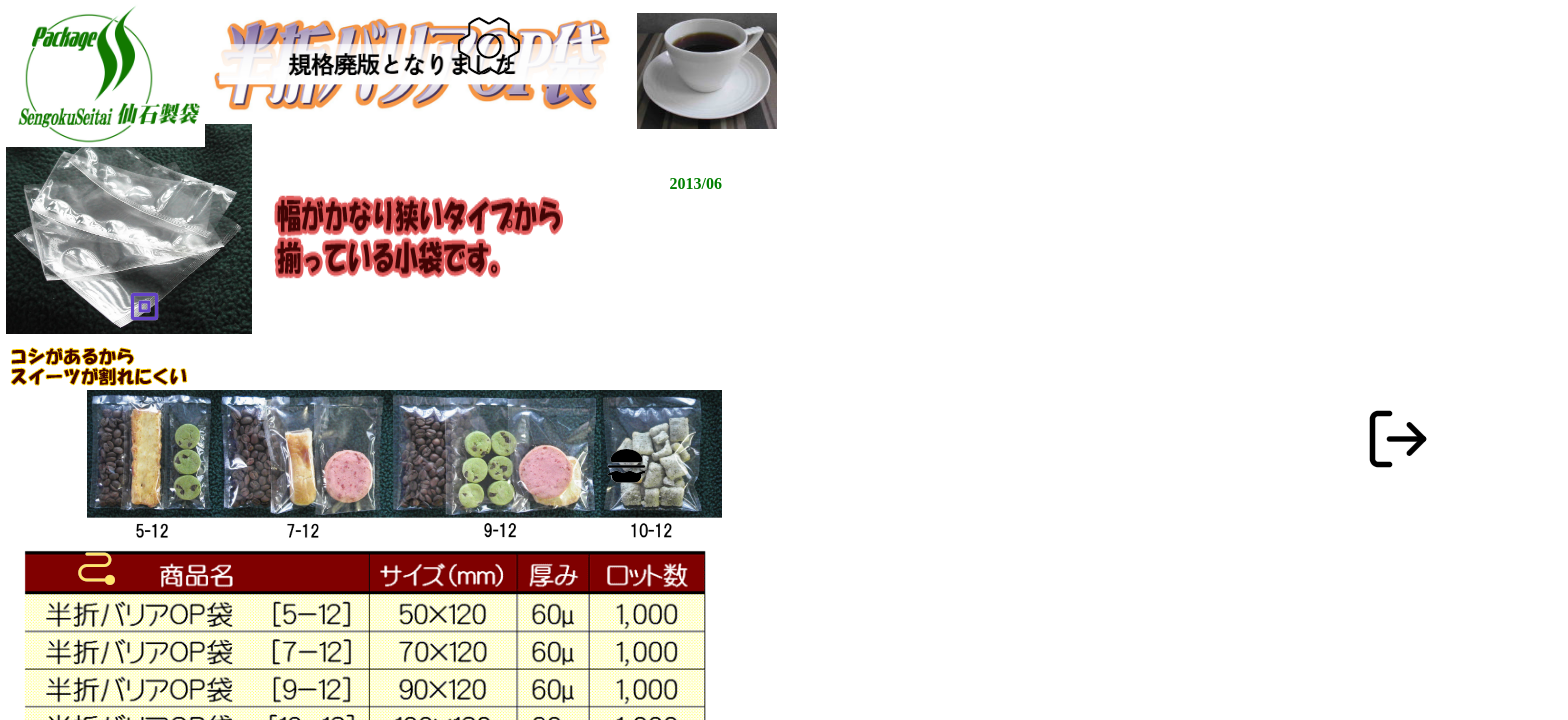  What do you see at coordinates (489, 46) in the screenshot?
I see `access settings or preferences` at bounding box center [489, 46].